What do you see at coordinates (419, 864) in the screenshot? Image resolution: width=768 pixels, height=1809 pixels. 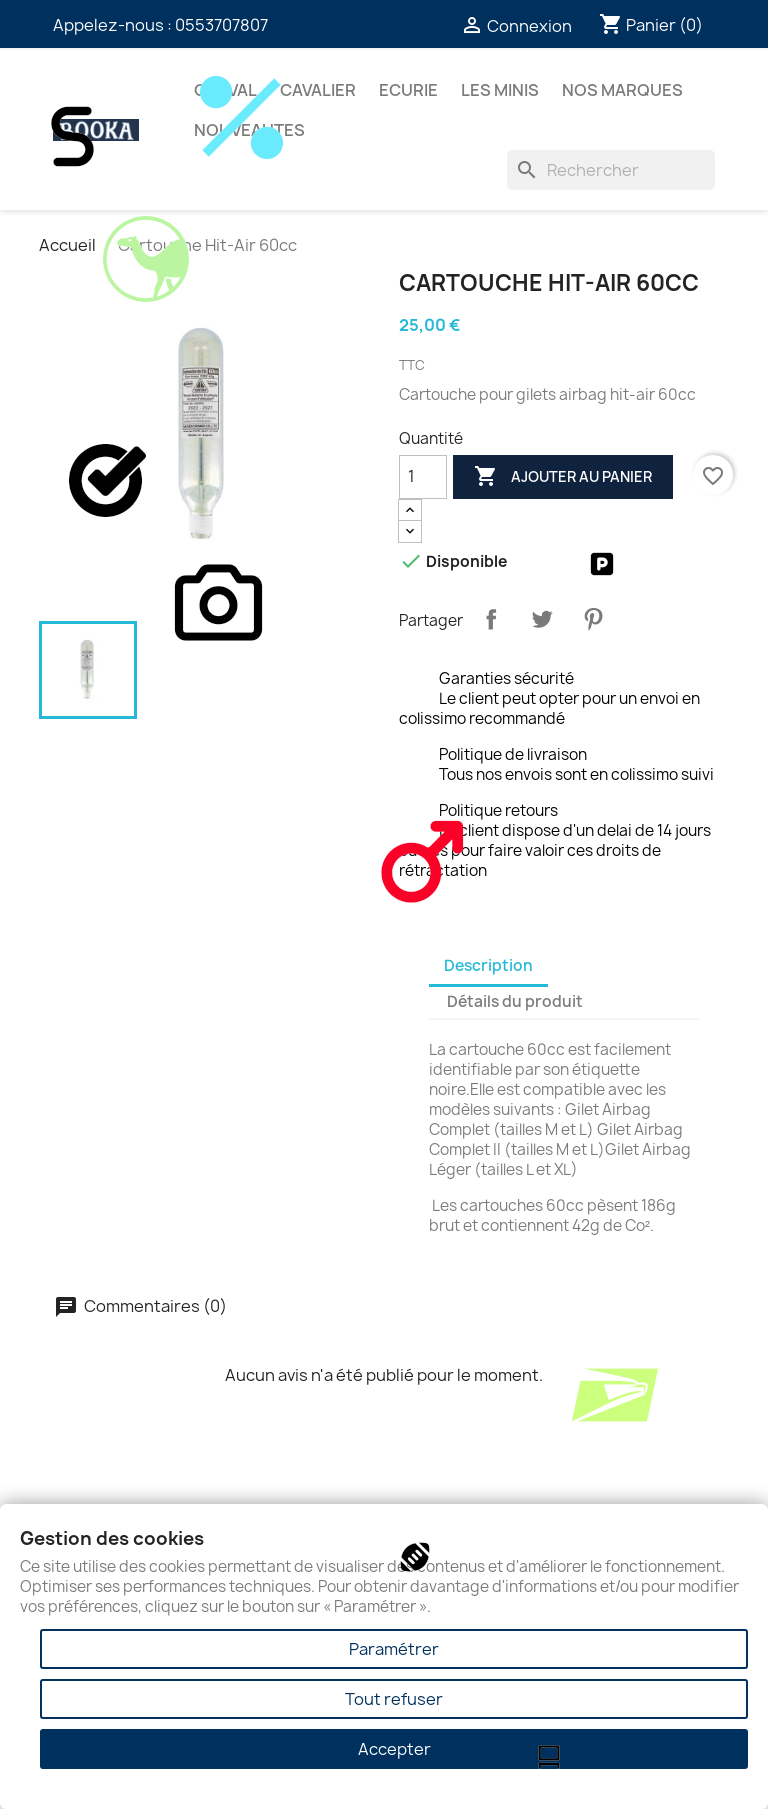 I see `indicates male gender selection` at bounding box center [419, 864].